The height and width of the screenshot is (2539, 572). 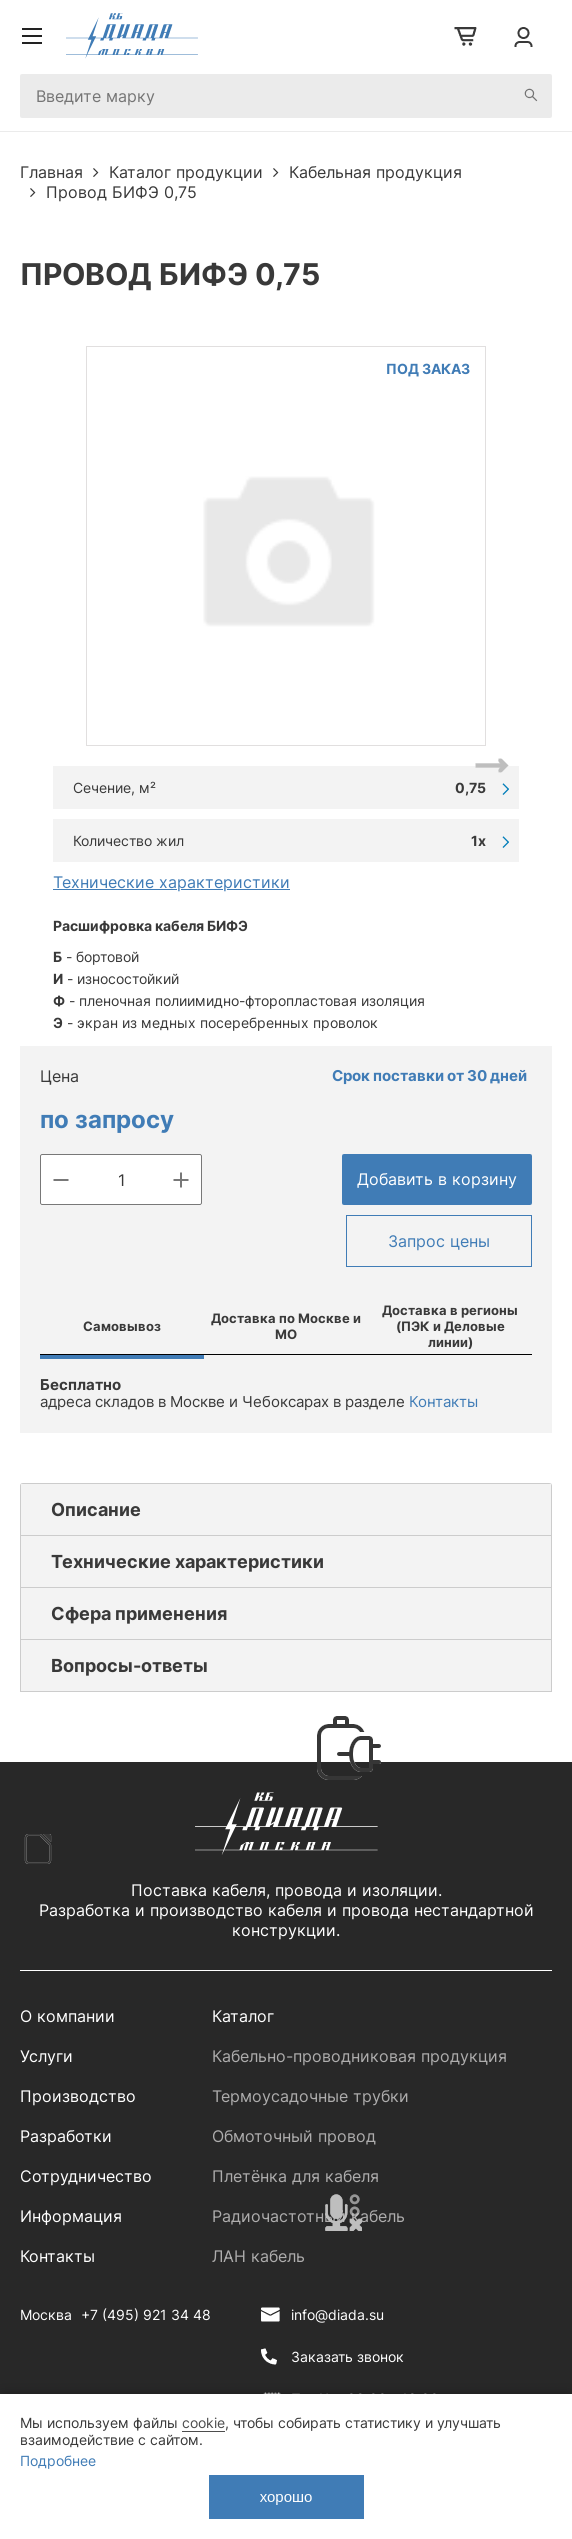 I want to click on microphone is muted, so click(x=342, y=2211).